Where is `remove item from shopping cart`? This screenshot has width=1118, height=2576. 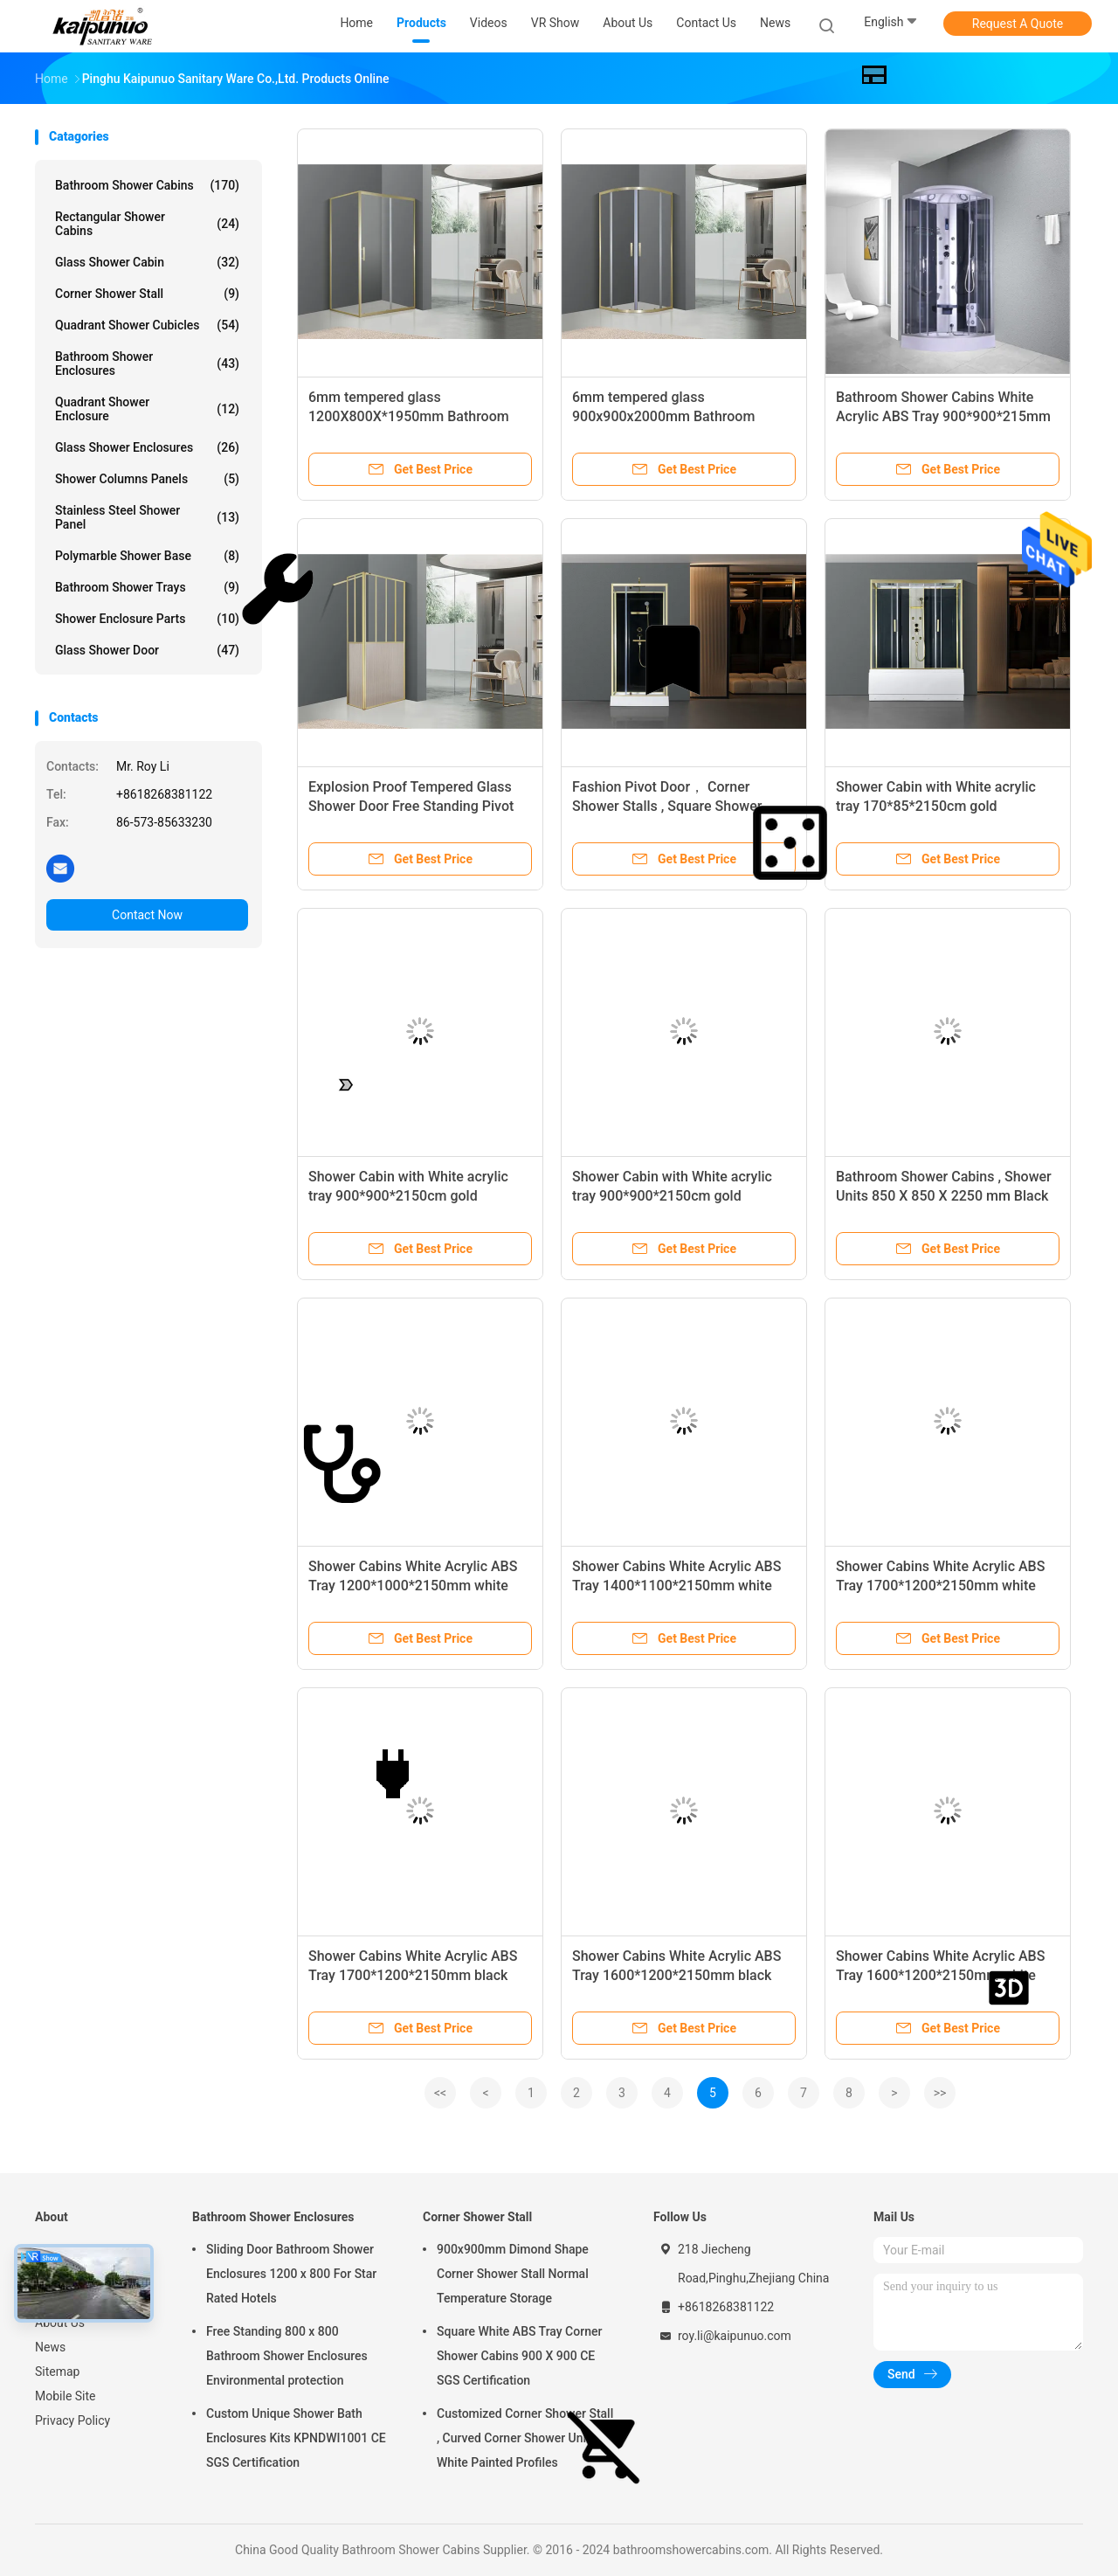
remove item from shopping cart is located at coordinates (605, 2446).